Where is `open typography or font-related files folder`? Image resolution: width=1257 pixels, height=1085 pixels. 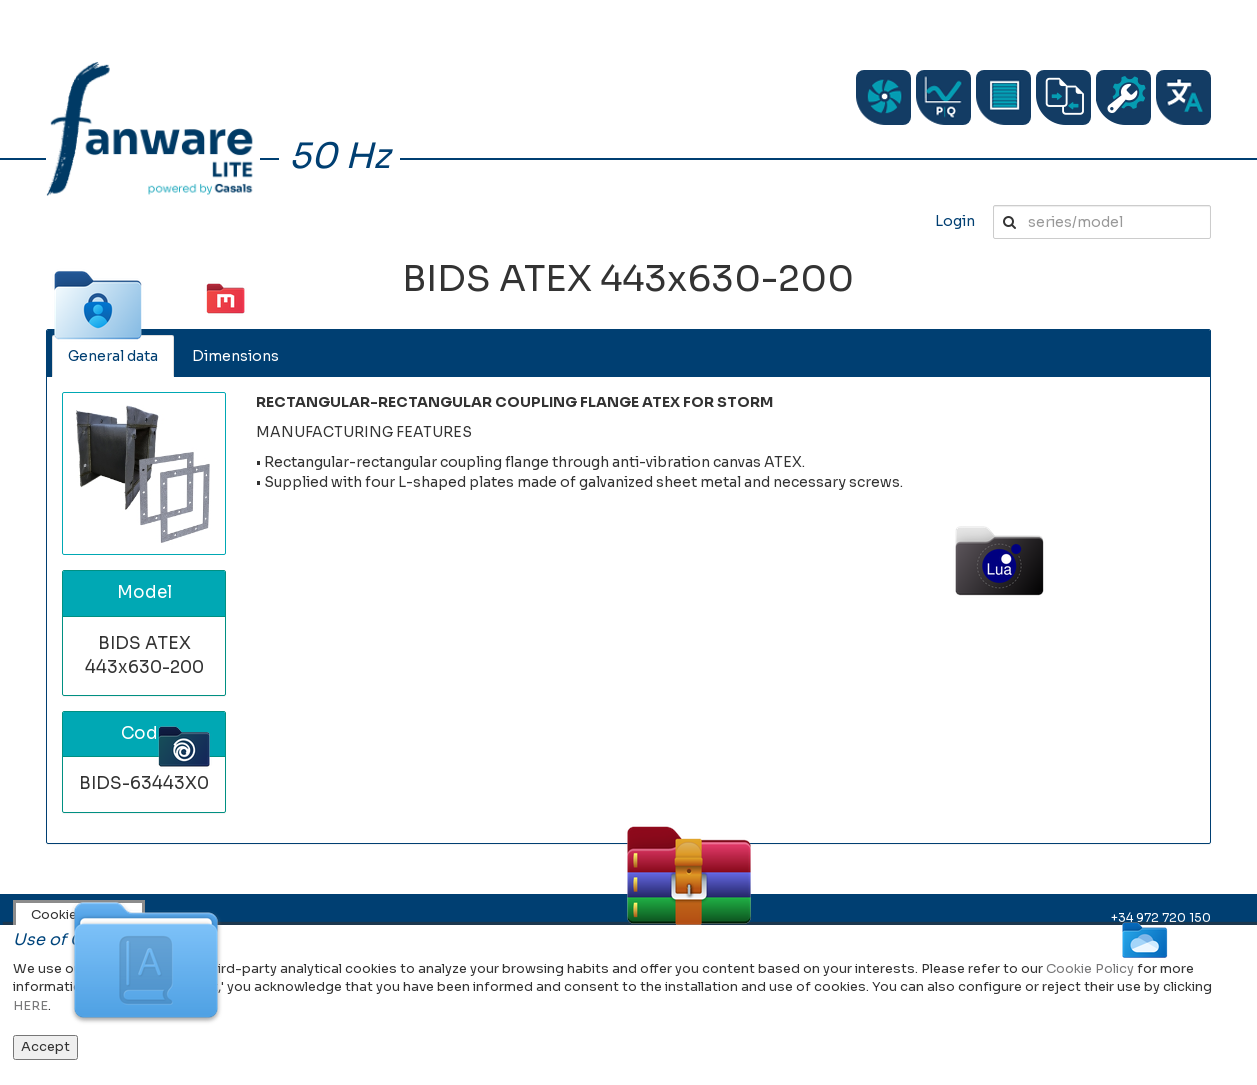 open typography or font-related files folder is located at coordinates (146, 960).